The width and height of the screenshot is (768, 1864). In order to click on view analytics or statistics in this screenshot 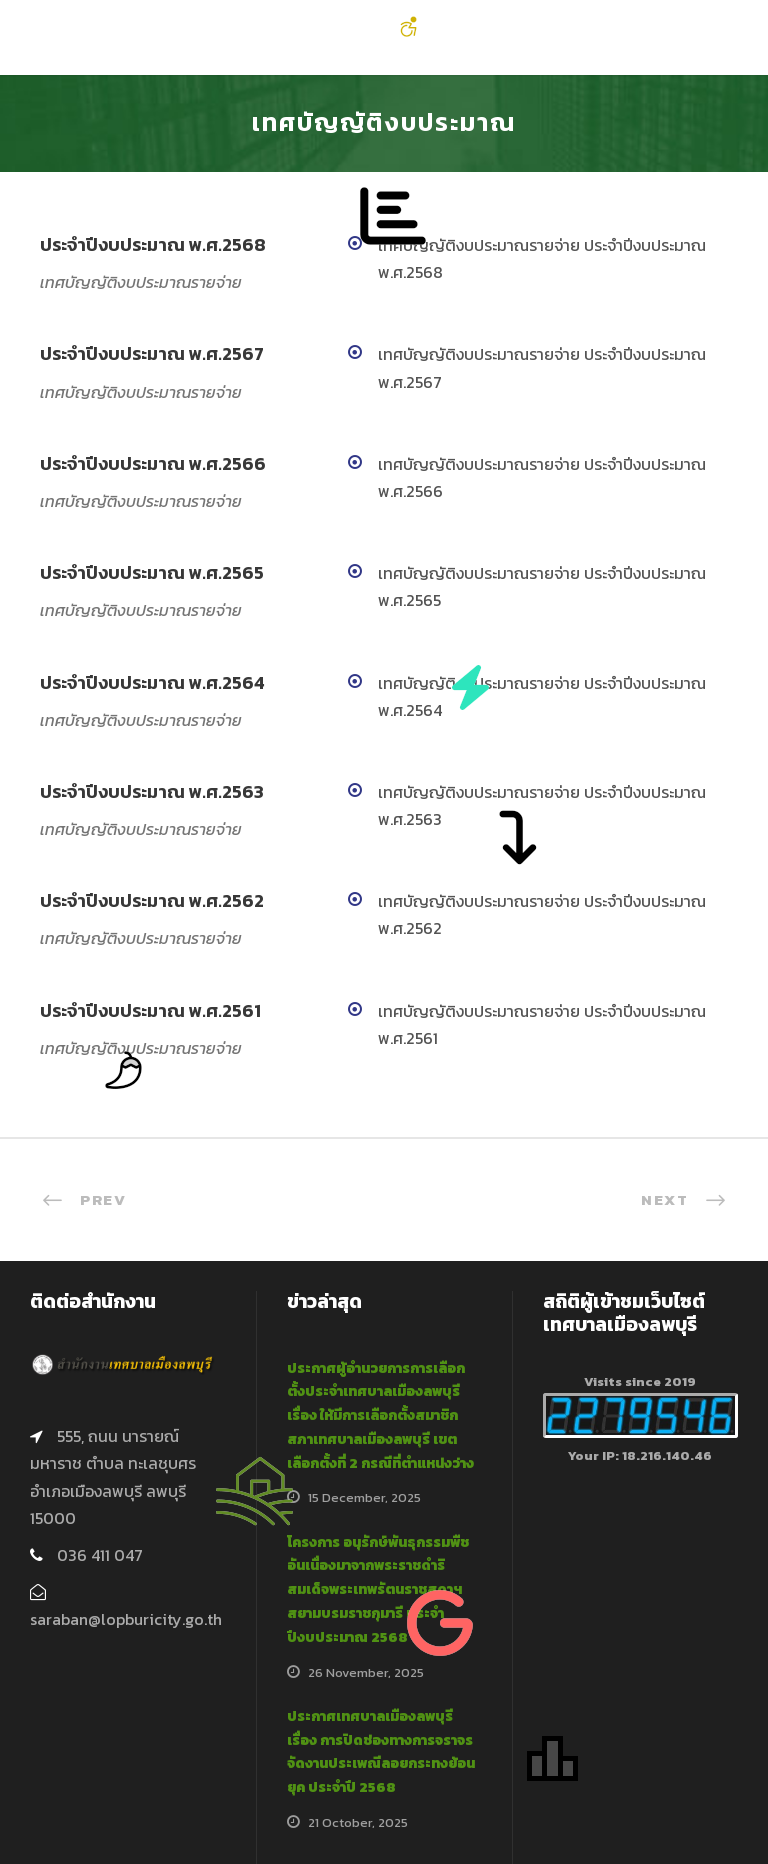, I will do `click(393, 216)`.